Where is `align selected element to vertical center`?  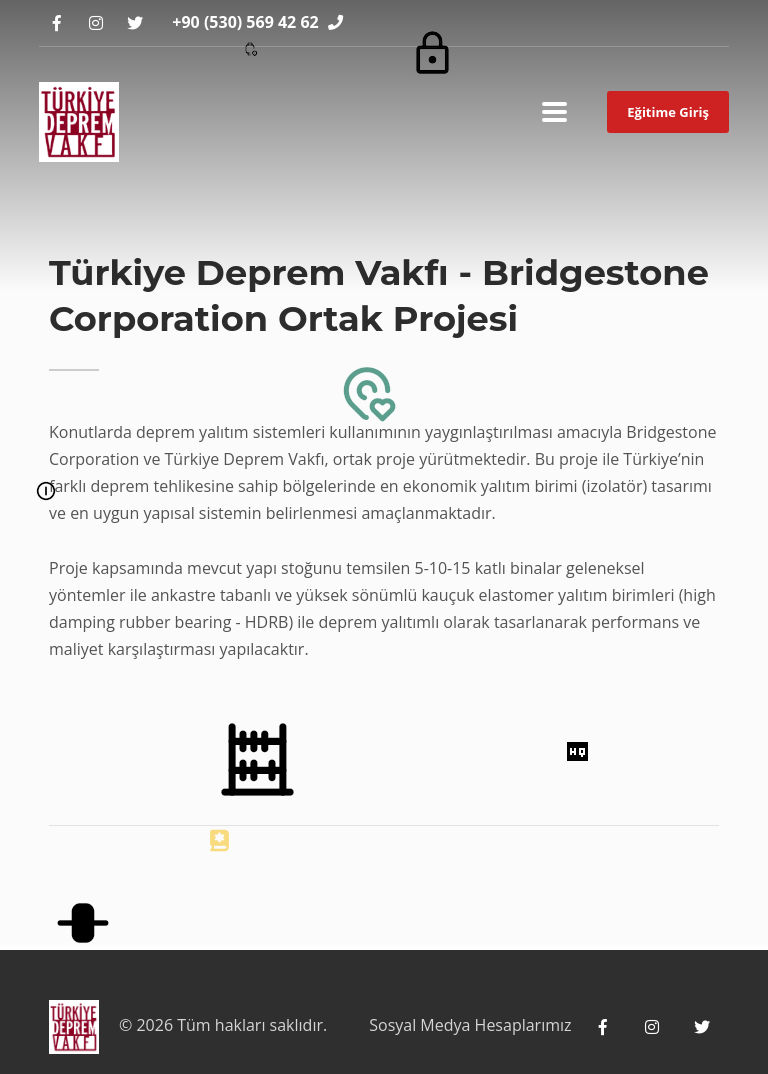 align selected element to vertical center is located at coordinates (83, 923).